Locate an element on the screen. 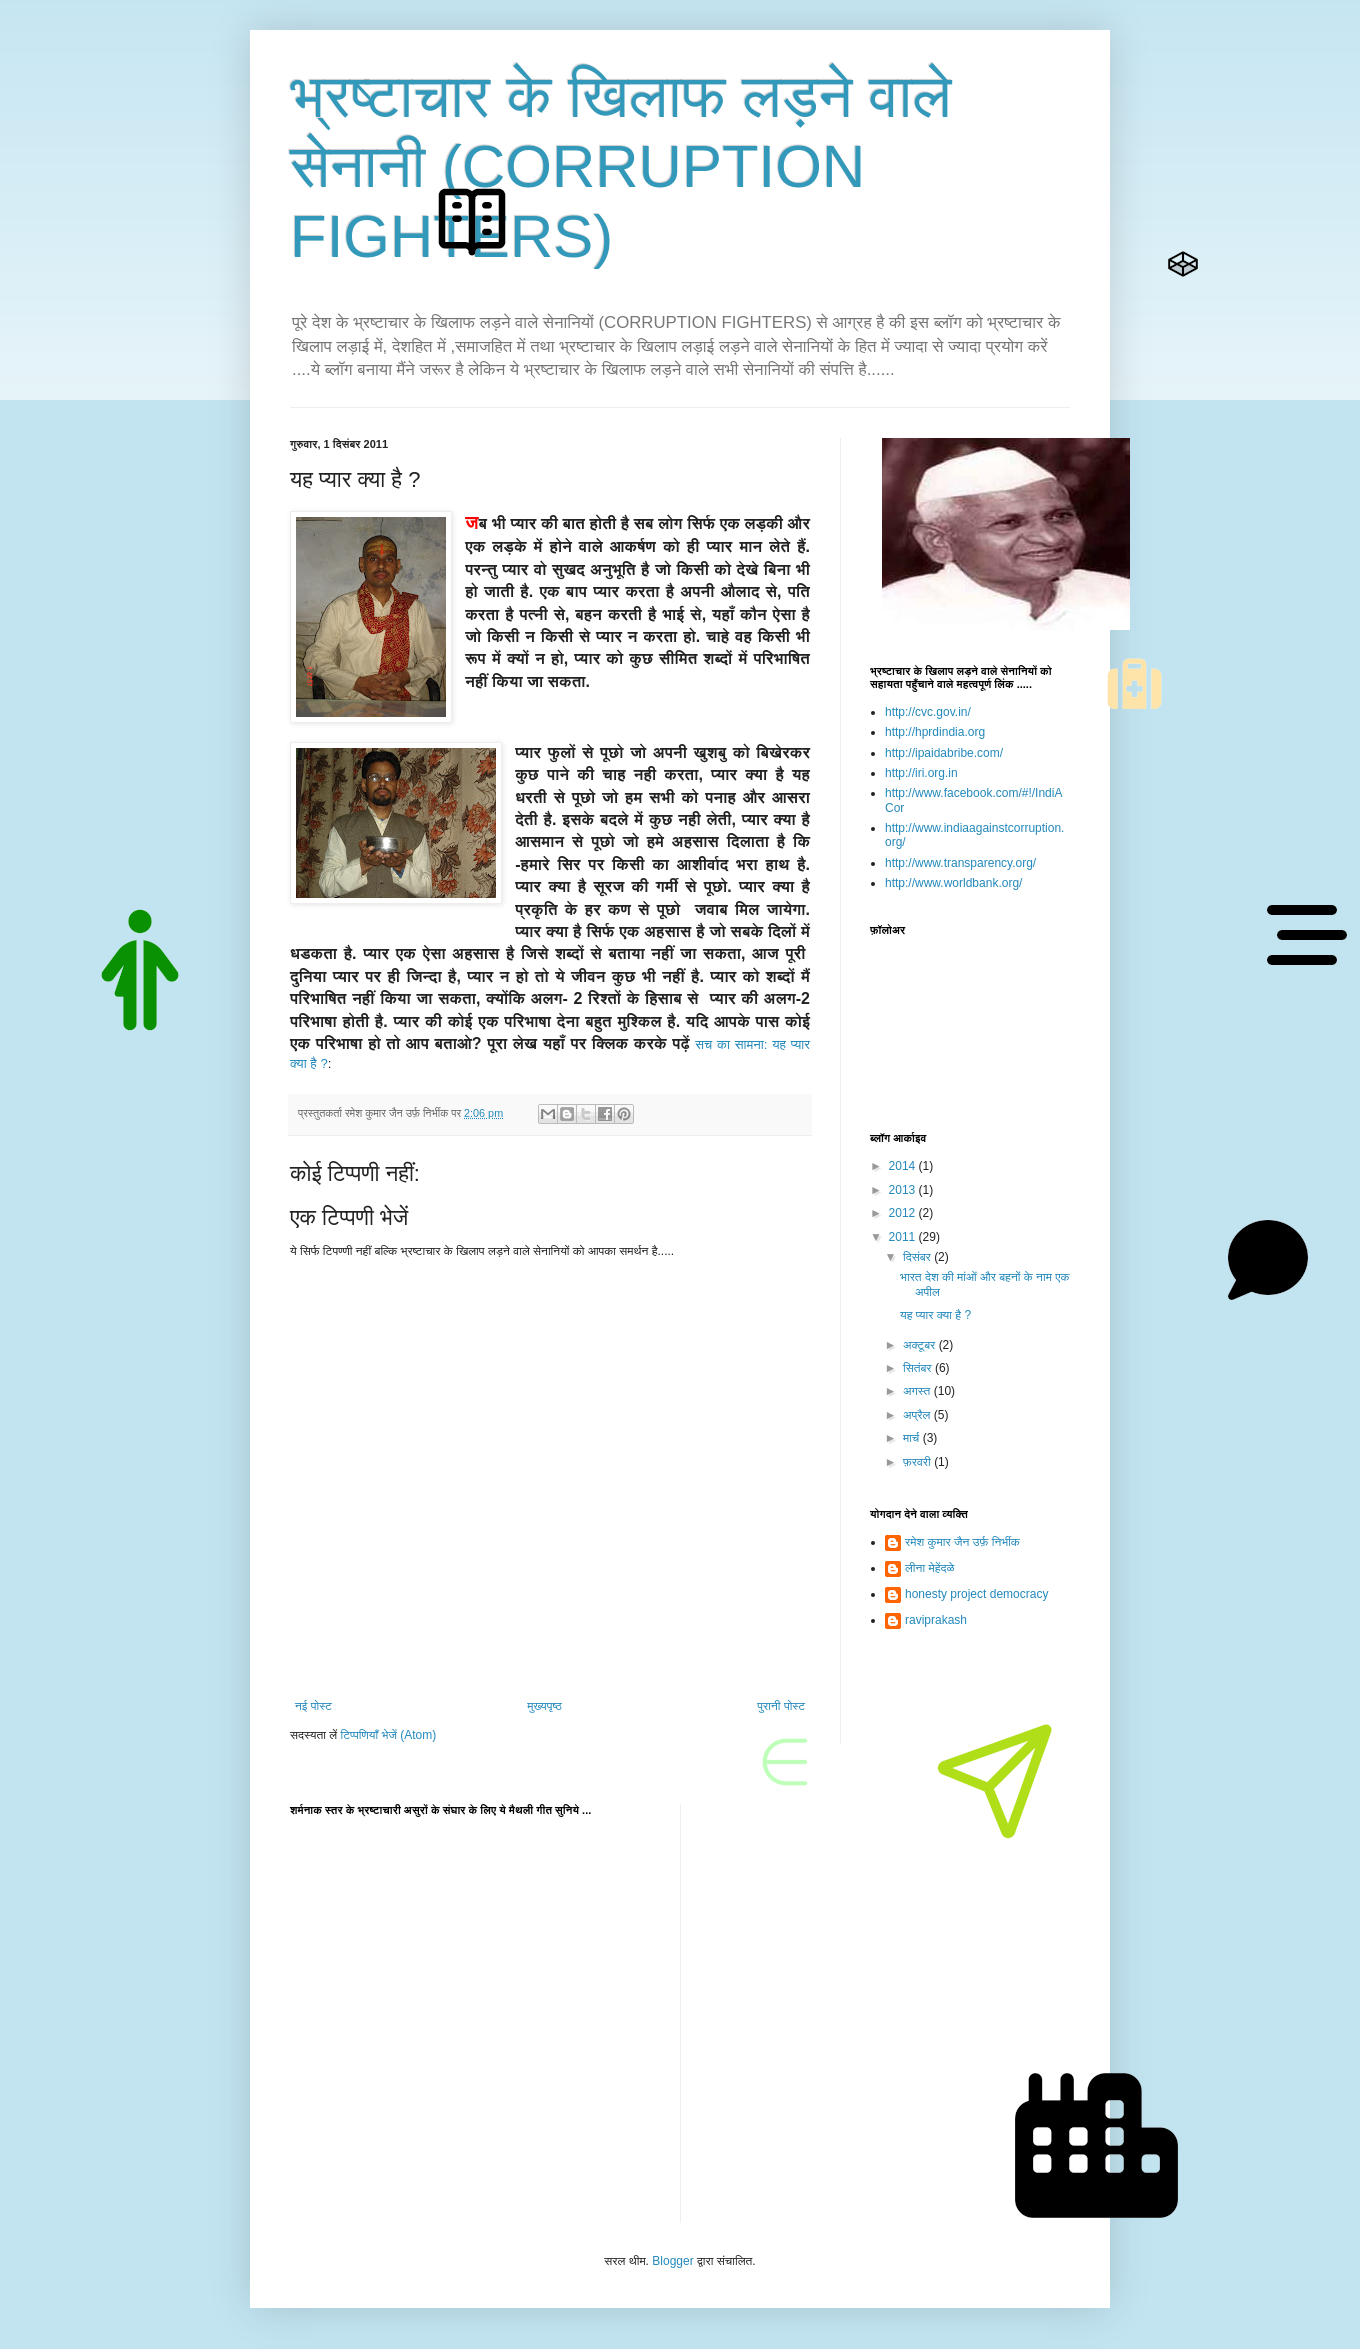  access vocabulary or dictionary features is located at coordinates (472, 222).